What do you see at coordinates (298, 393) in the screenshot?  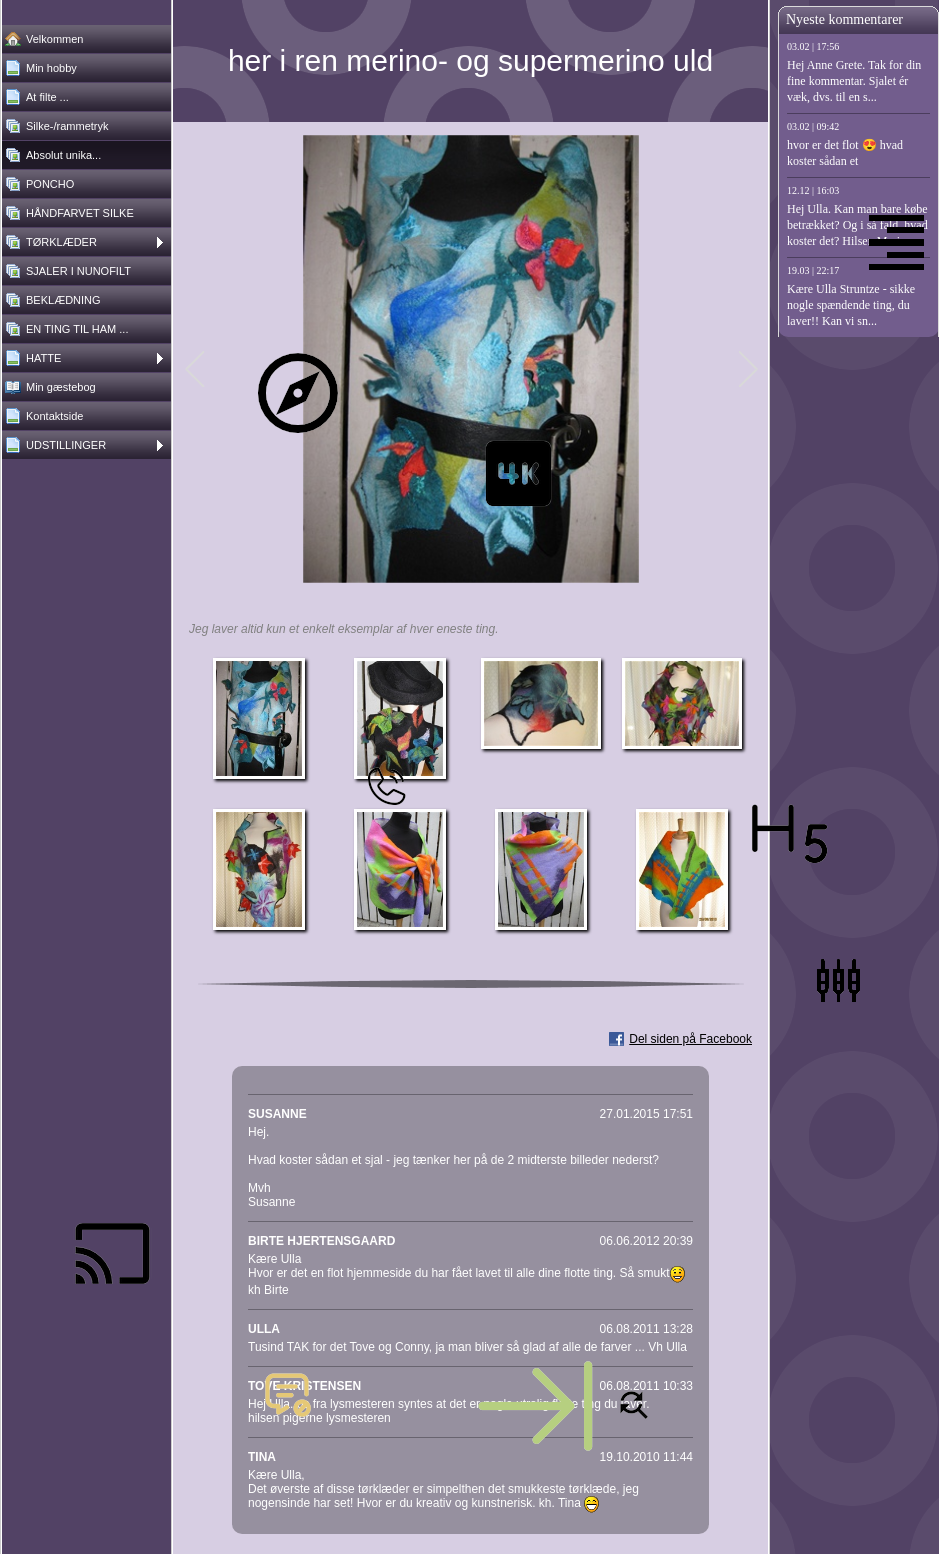 I see `explore nearby content or locations` at bounding box center [298, 393].